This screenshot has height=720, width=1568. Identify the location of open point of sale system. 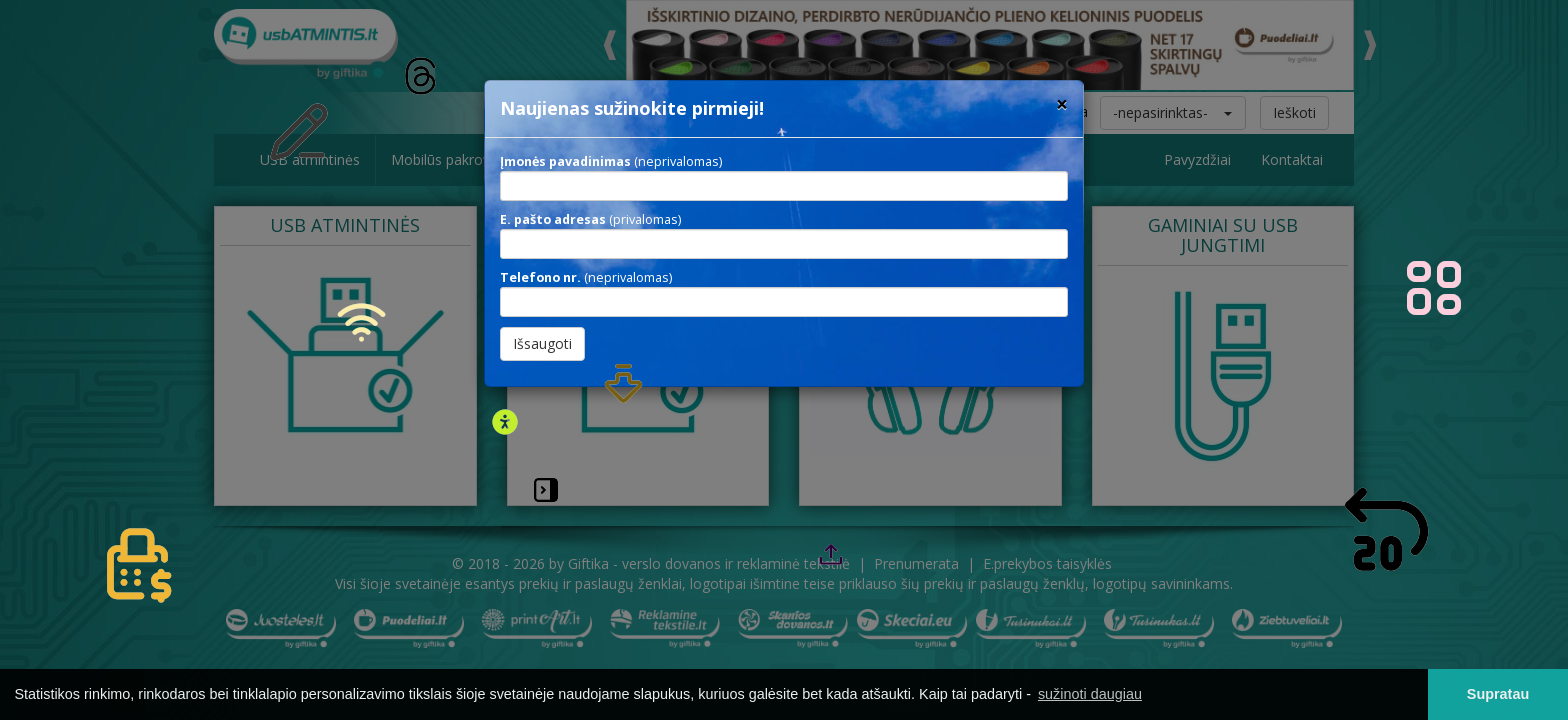
(137, 565).